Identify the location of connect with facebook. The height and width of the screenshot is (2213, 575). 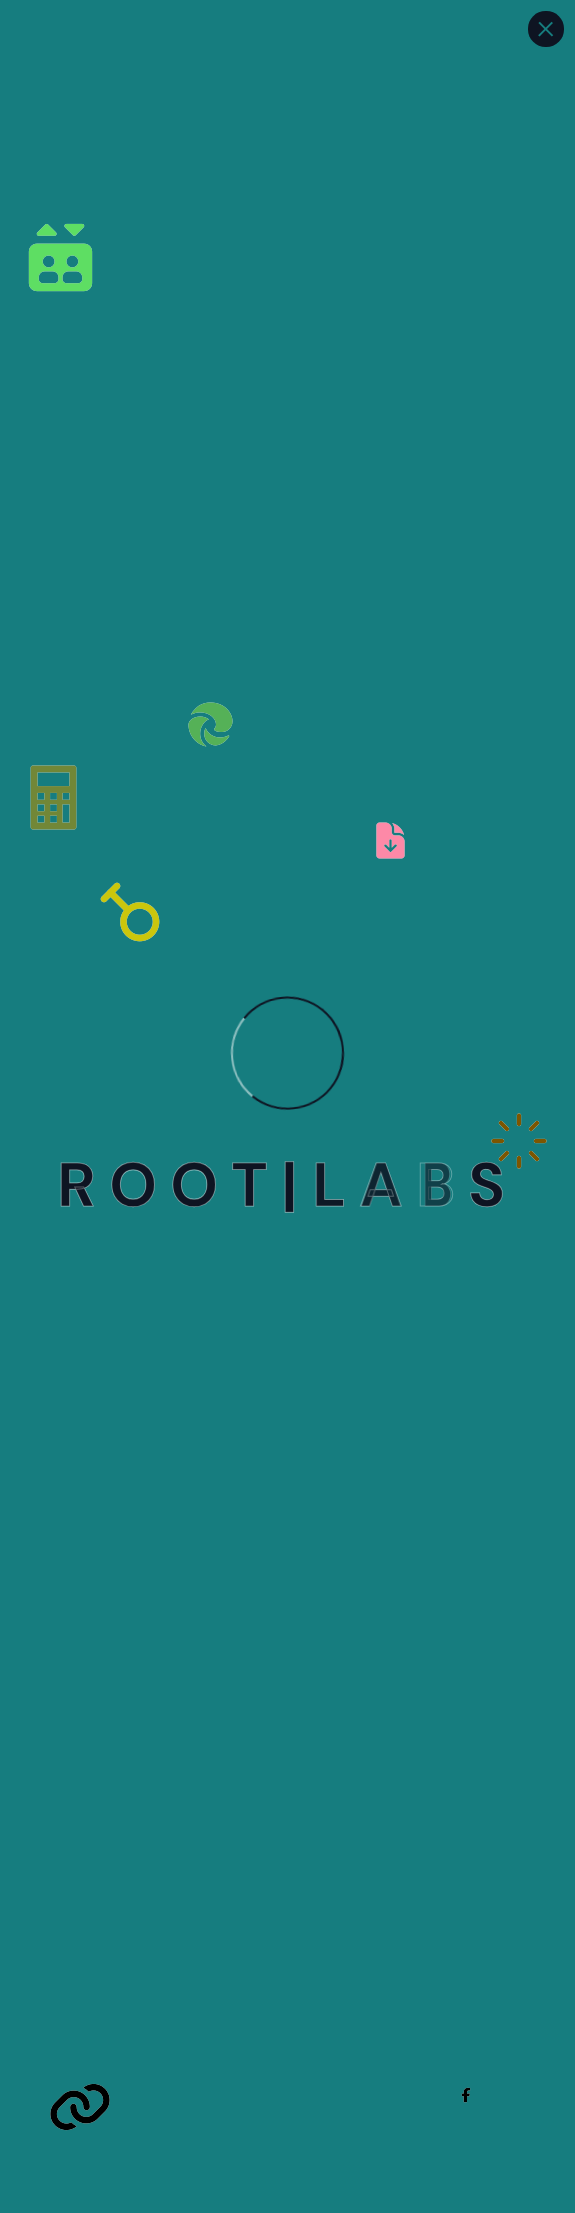
(466, 2095).